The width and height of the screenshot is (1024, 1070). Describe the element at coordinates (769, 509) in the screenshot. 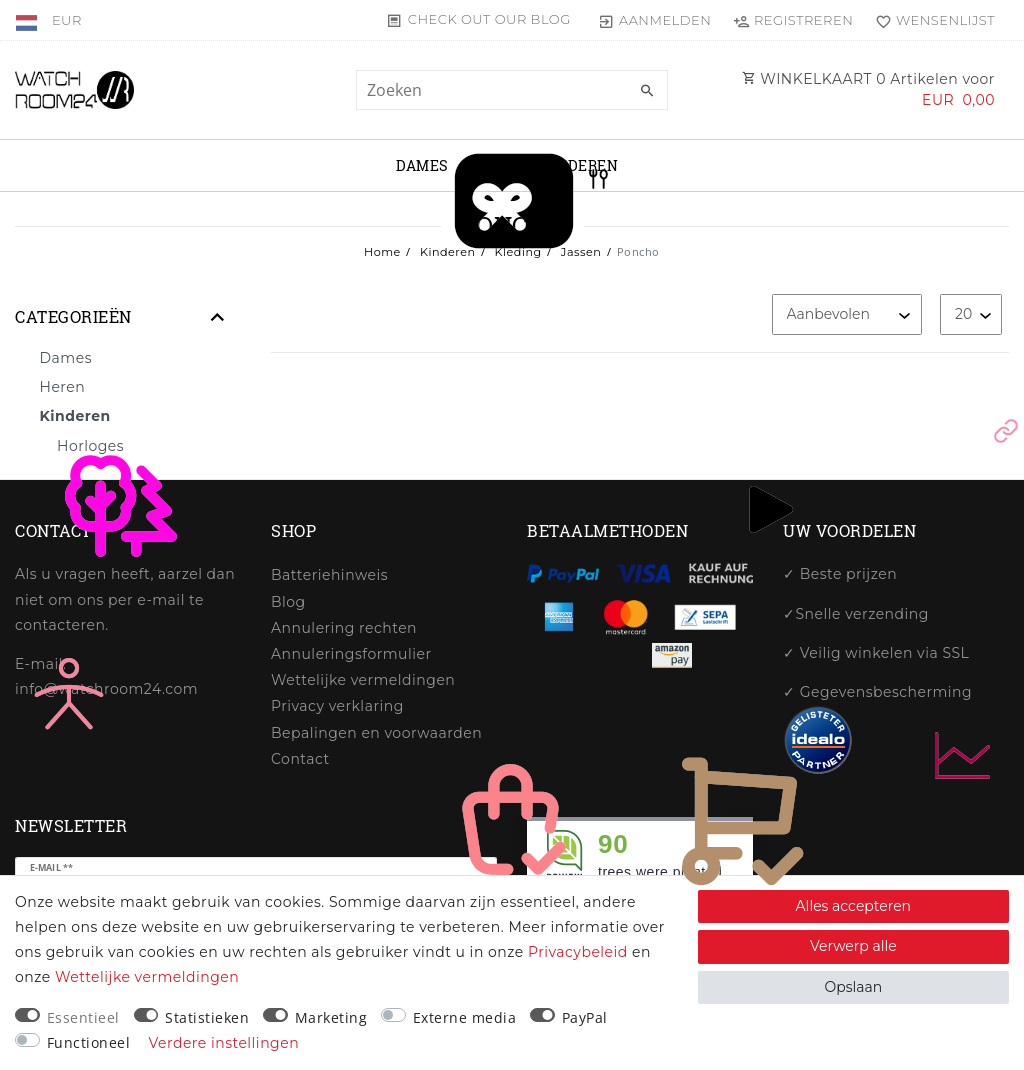

I see `play media or video content` at that location.